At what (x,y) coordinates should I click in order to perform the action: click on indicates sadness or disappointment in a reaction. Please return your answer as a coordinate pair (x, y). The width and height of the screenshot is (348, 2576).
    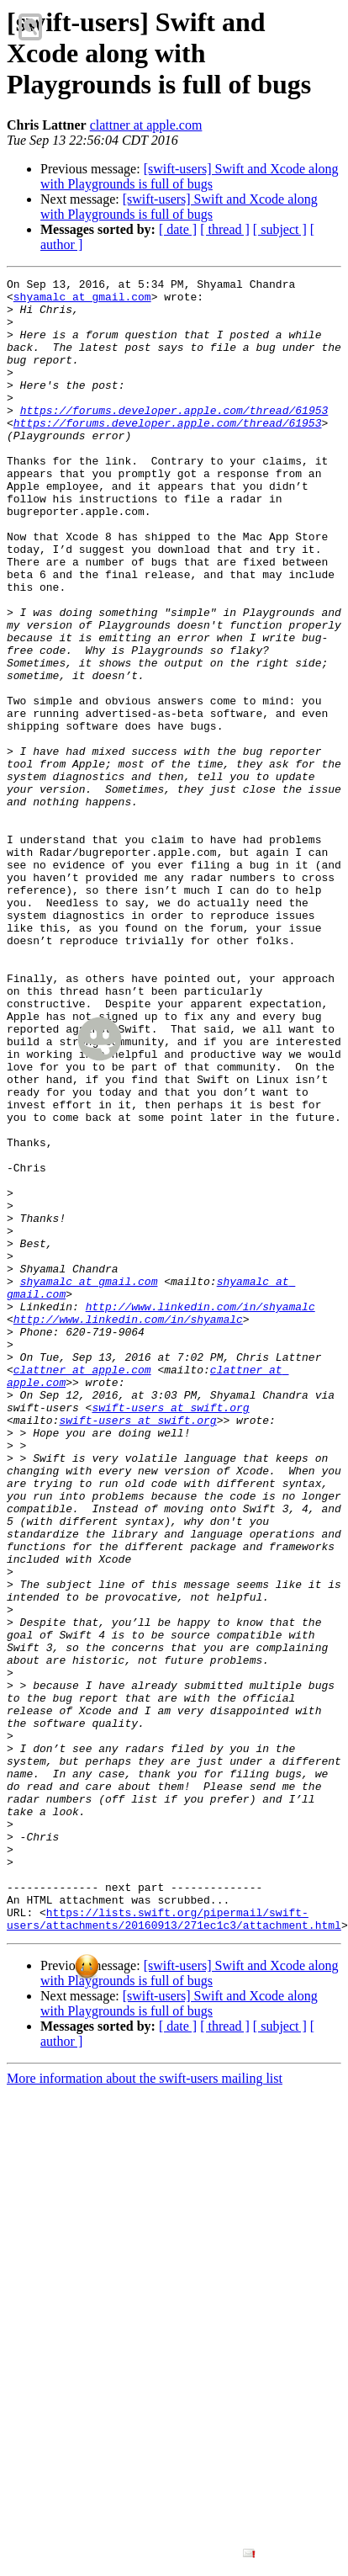
    Looking at the image, I should click on (87, 1967).